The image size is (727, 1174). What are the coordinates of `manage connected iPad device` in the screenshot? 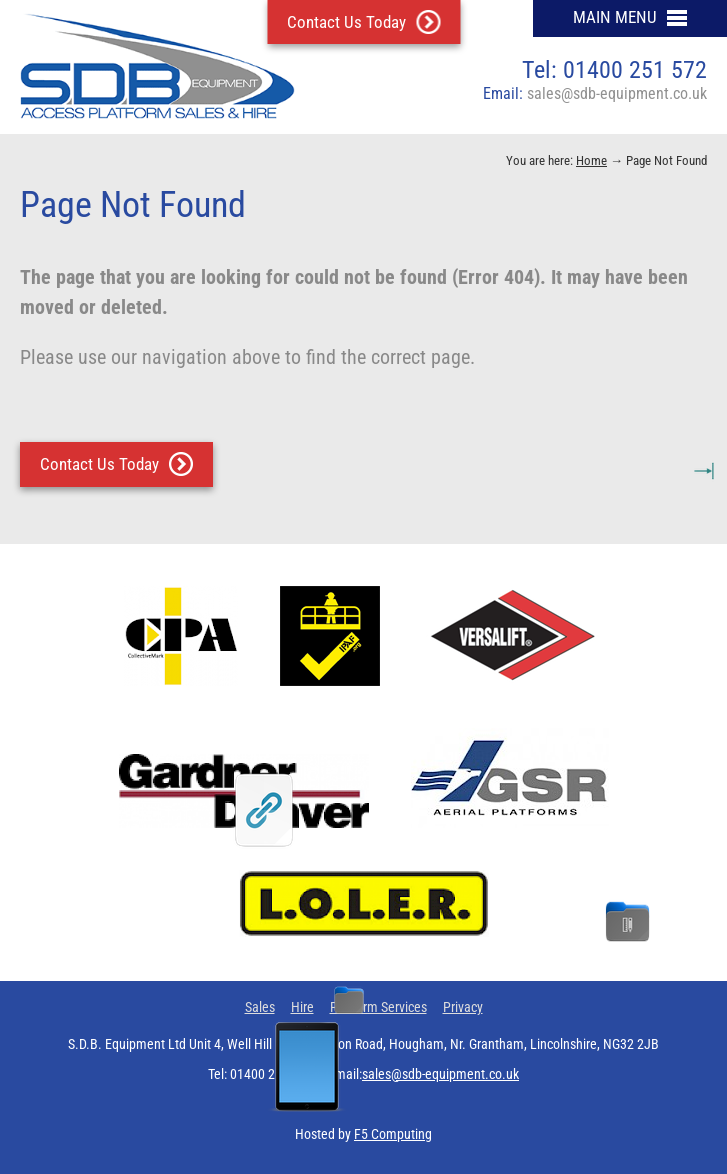 It's located at (307, 1066).